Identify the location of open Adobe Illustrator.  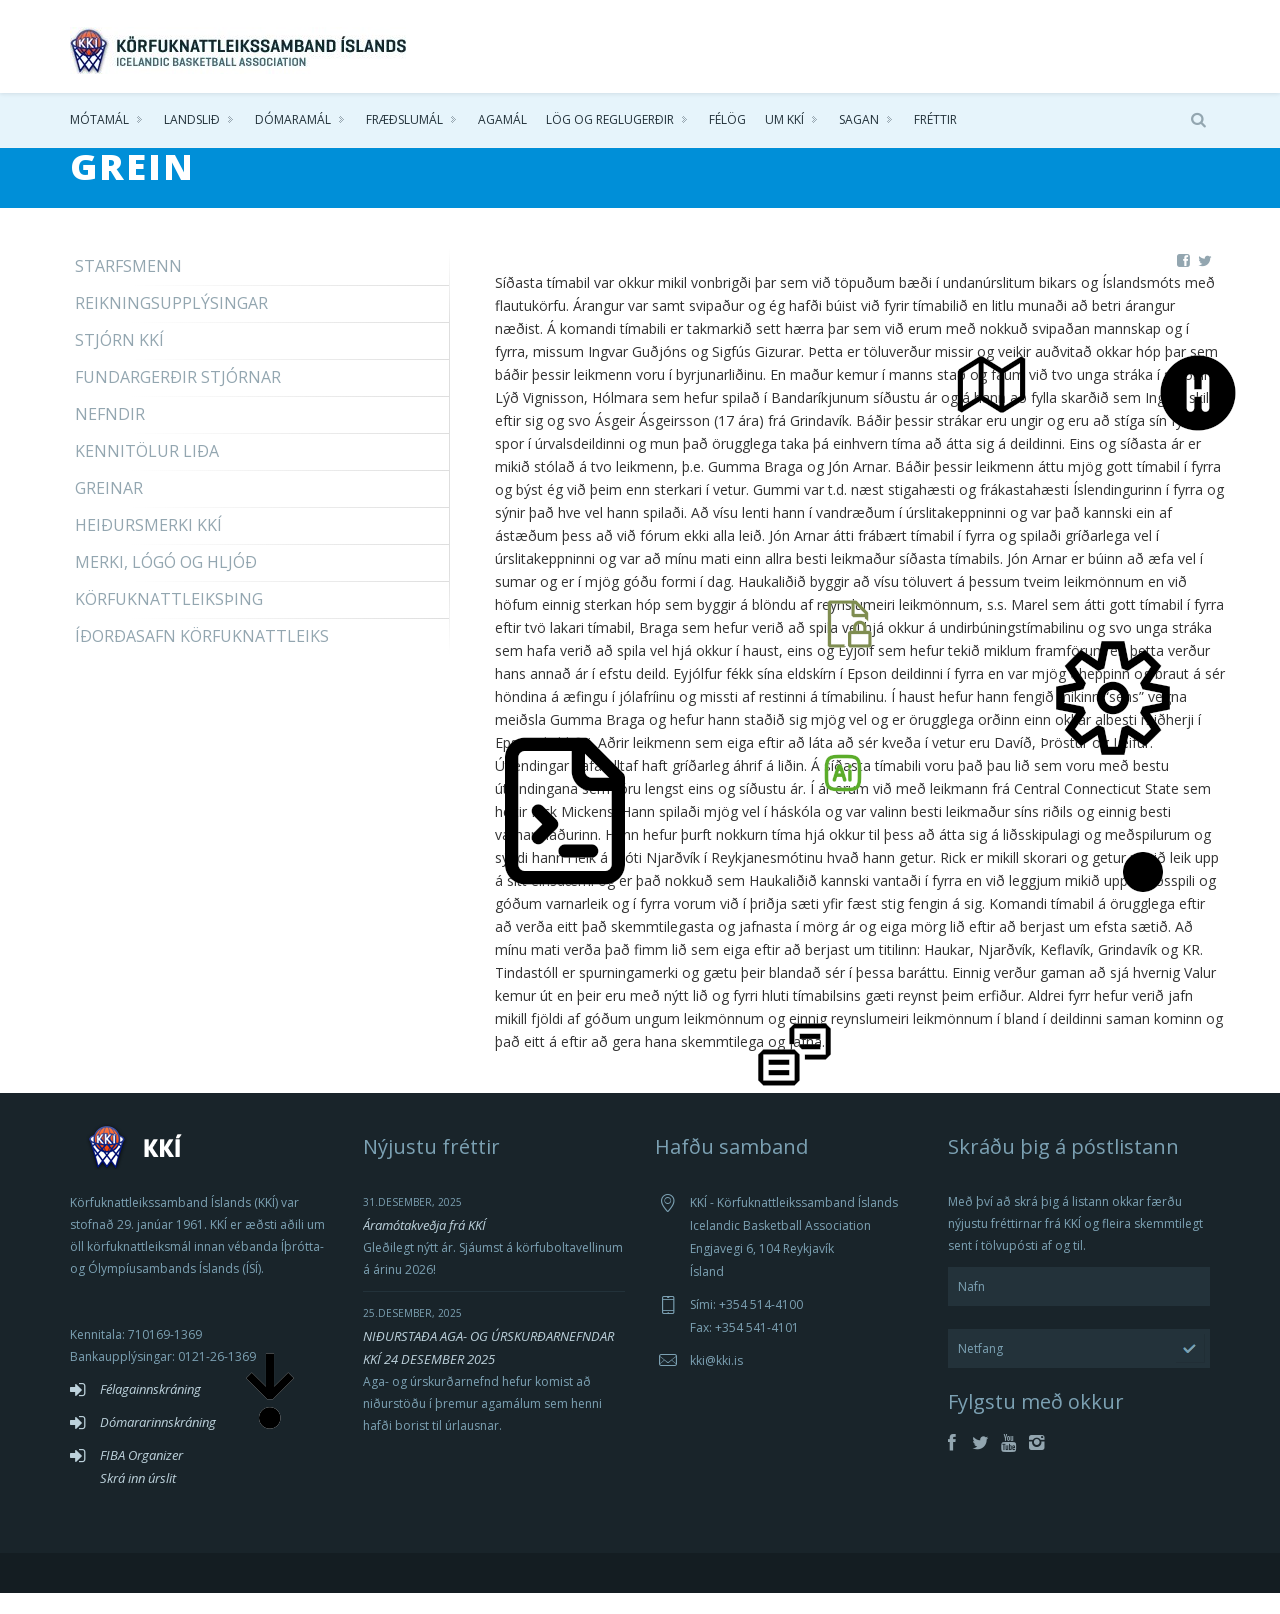
(843, 773).